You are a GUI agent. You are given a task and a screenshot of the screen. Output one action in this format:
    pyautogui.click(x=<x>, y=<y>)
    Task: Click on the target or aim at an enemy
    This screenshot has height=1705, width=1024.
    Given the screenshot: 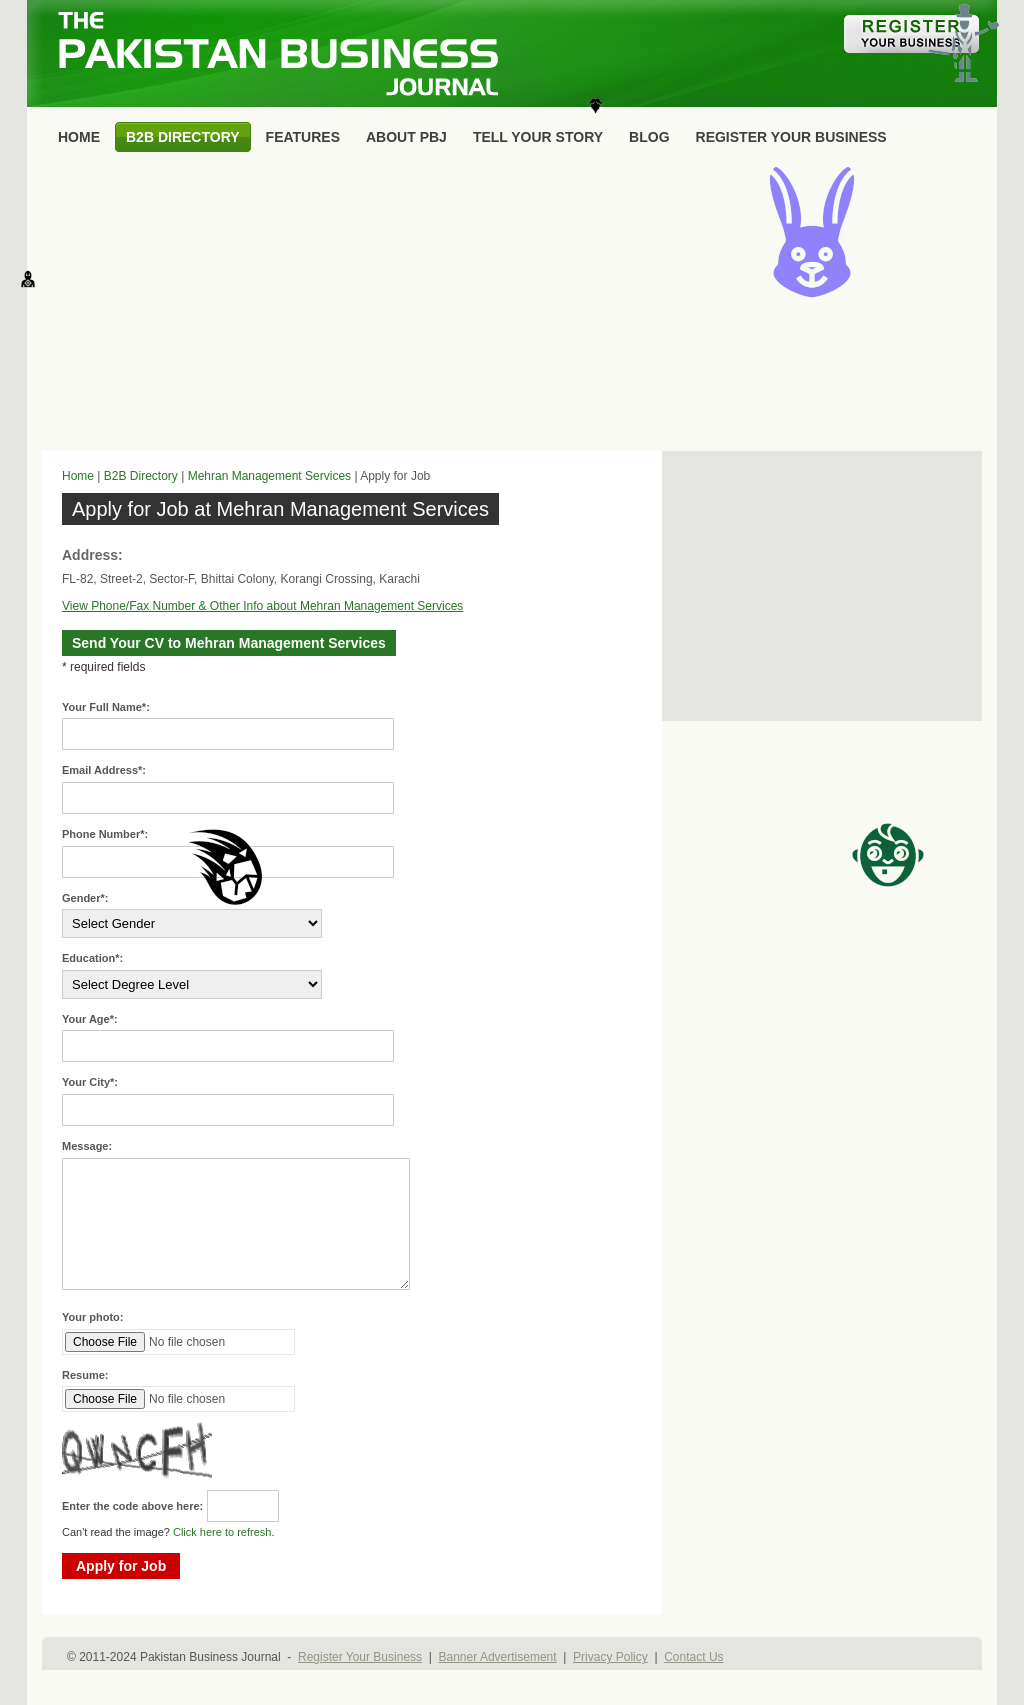 What is the action you would take?
    pyautogui.click(x=28, y=279)
    